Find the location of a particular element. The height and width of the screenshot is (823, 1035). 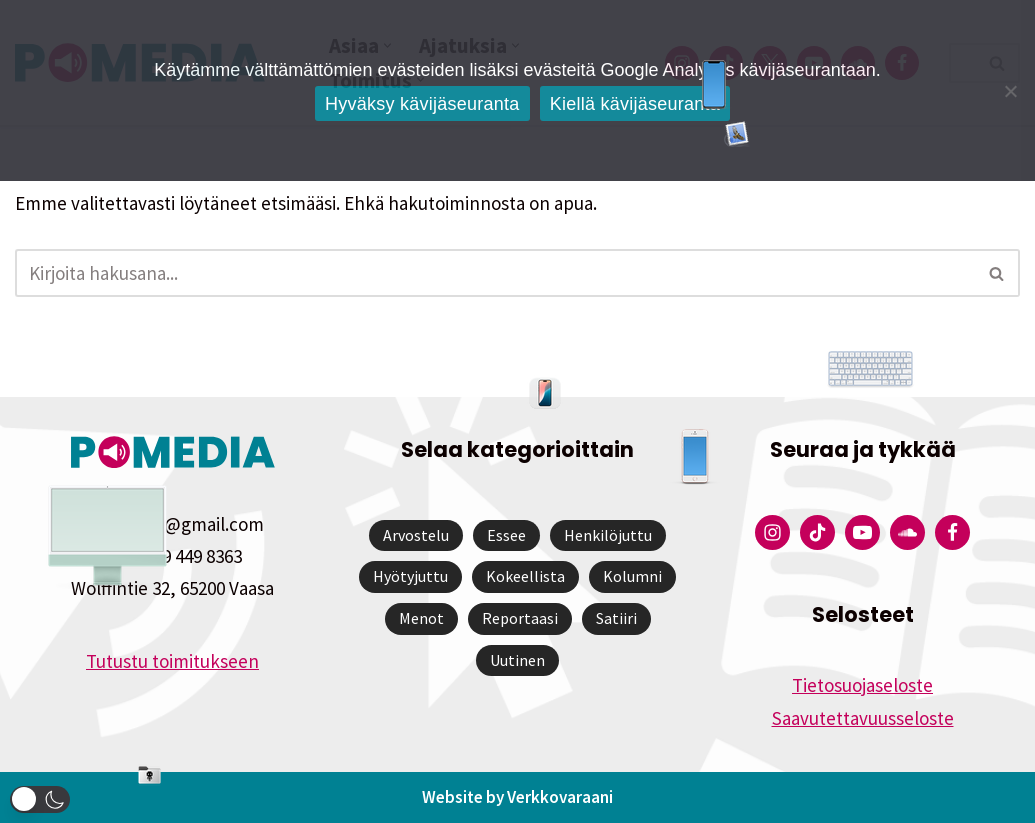

open mail preferences or settings is located at coordinates (737, 134).